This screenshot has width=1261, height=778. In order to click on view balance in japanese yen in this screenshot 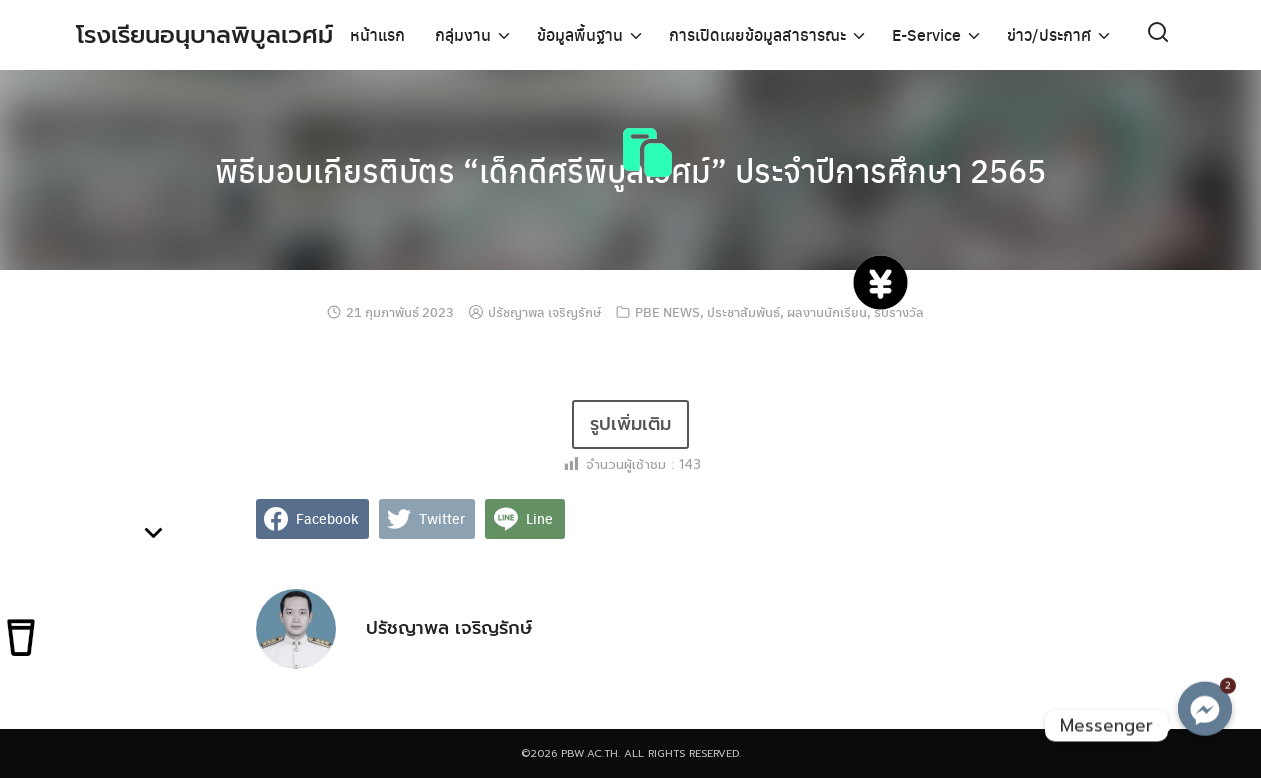, I will do `click(880, 282)`.